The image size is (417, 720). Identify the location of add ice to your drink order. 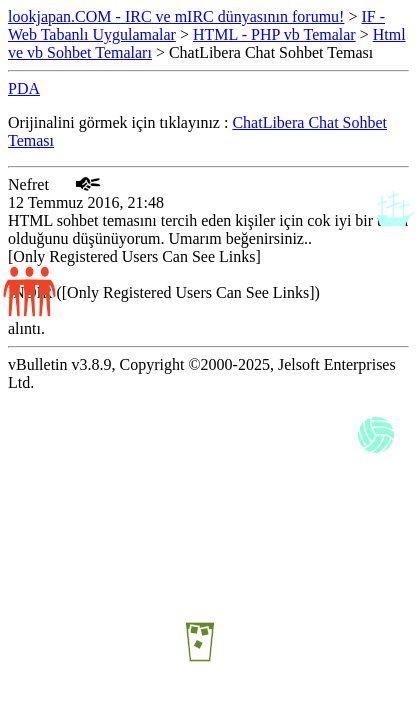
(200, 641).